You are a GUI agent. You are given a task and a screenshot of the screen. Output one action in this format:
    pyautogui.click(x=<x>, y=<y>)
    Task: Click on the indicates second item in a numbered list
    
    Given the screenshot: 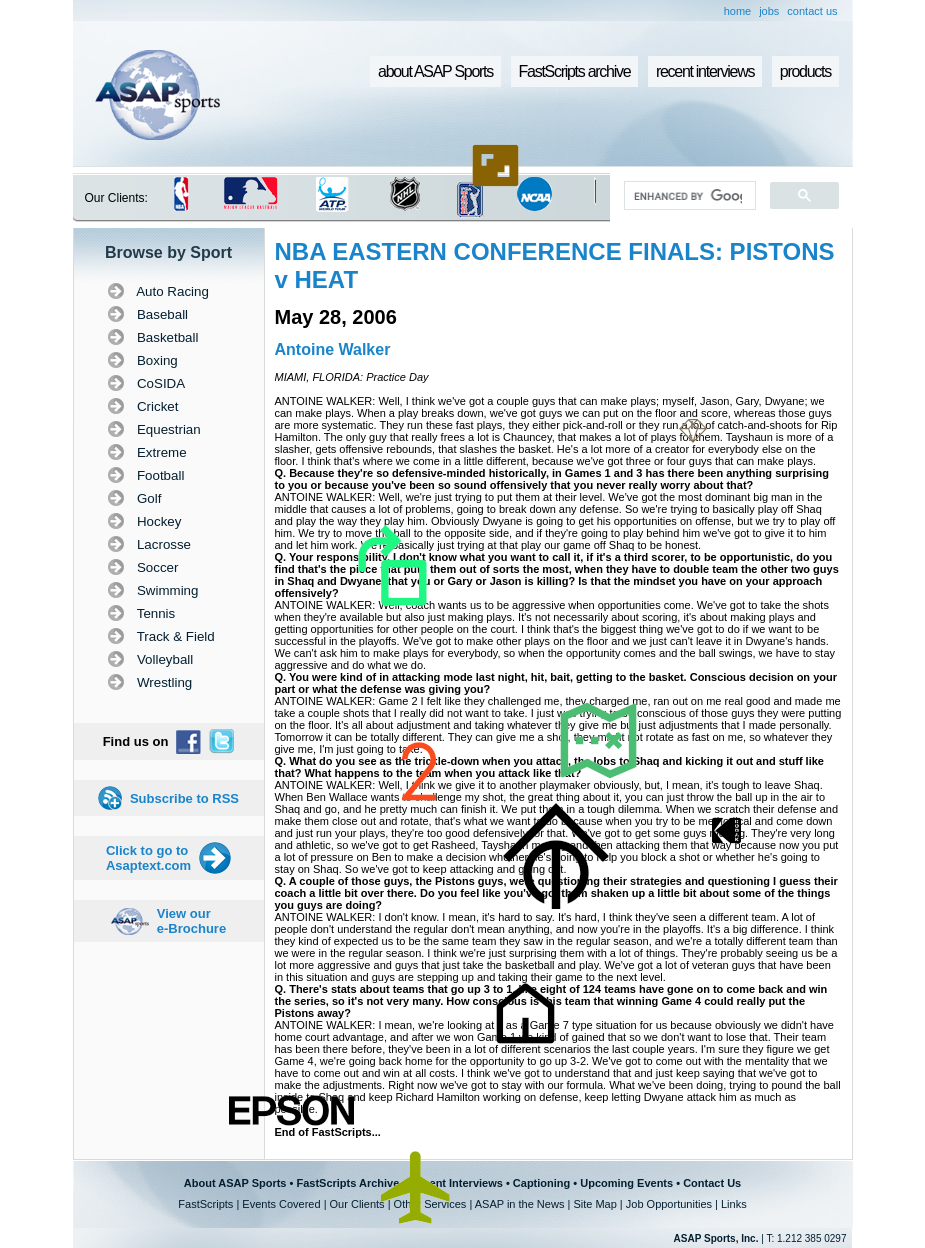 What is the action you would take?
    pyautogui.click(x=419, y=772)
    